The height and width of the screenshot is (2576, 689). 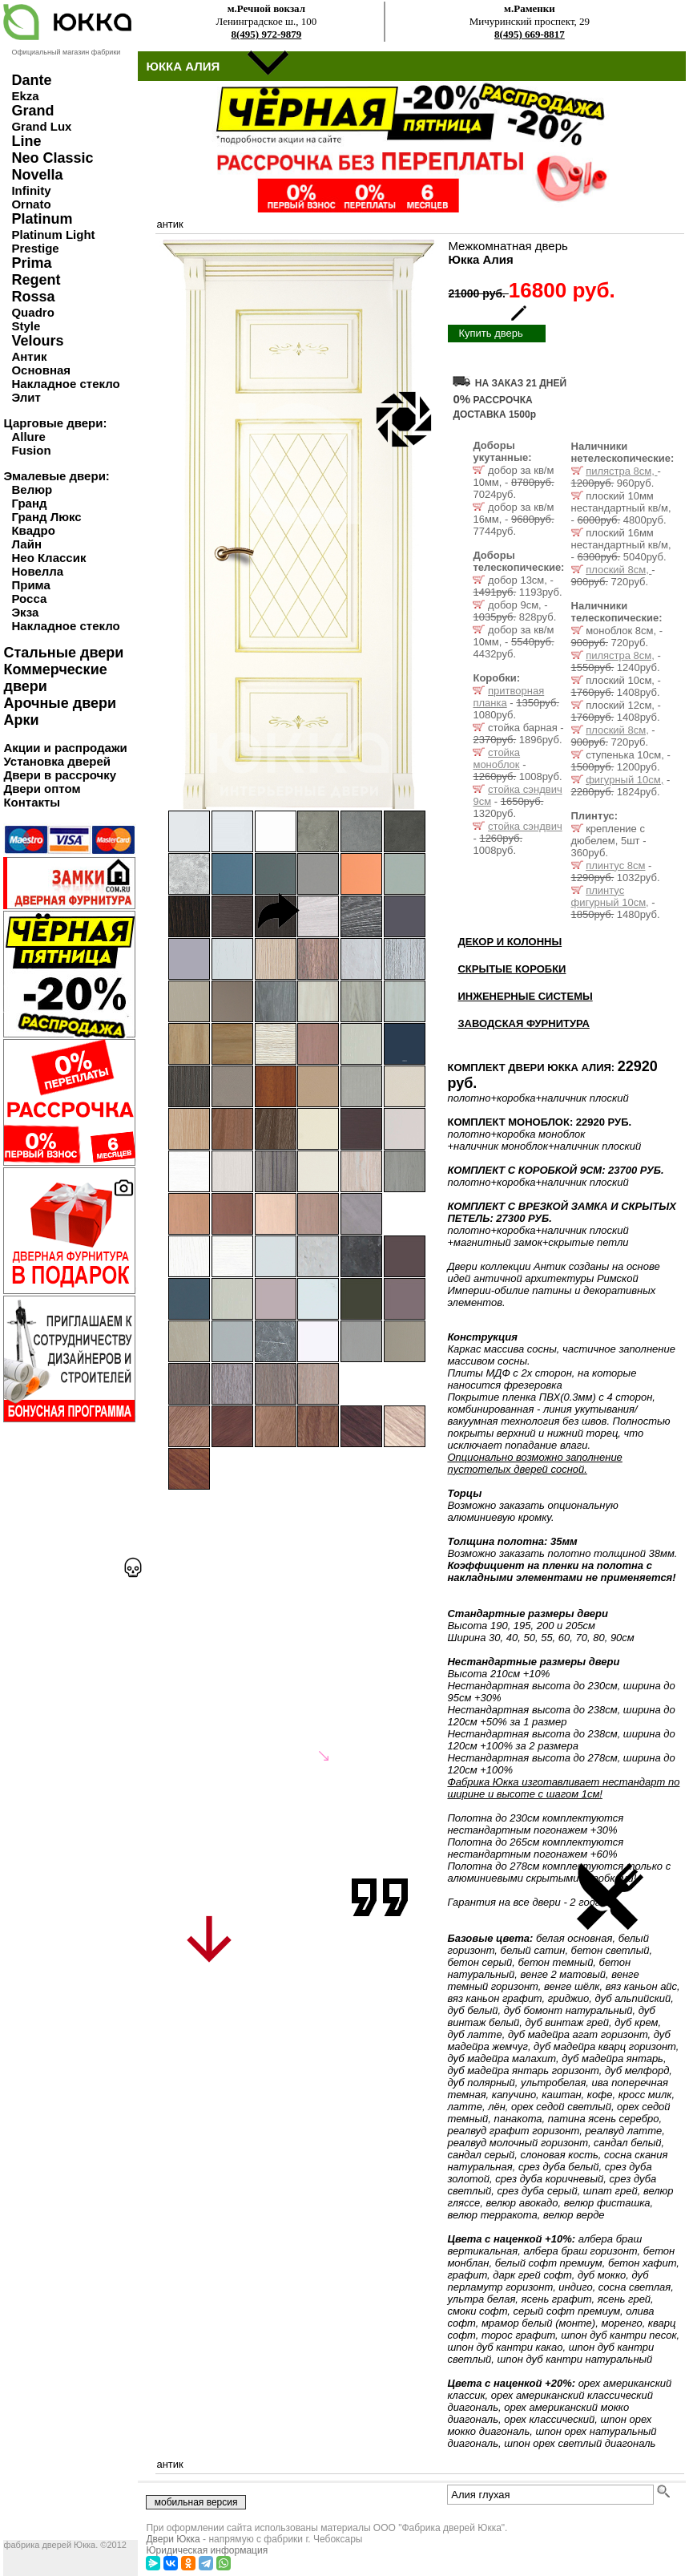 What do you see at coordinates (268, 63) in the screenshot?
I see `expand a dropdown menu or section` at bounding box center [268, 63].